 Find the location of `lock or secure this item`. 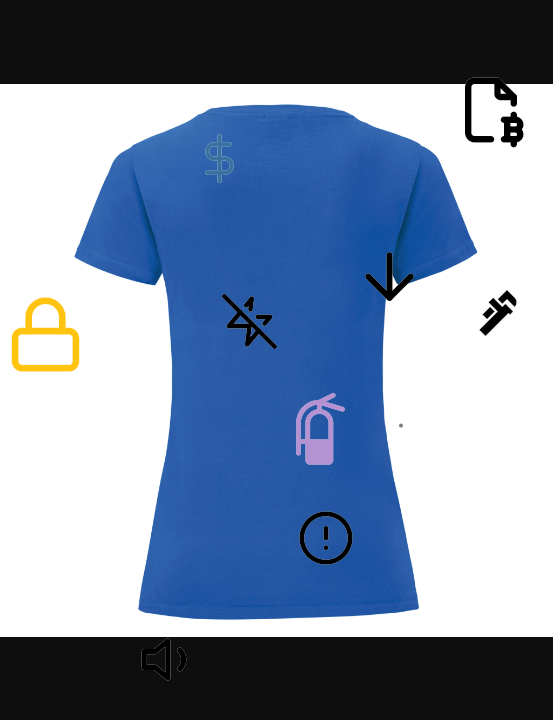

lock or secure this item is located at coordinates (45, 334).